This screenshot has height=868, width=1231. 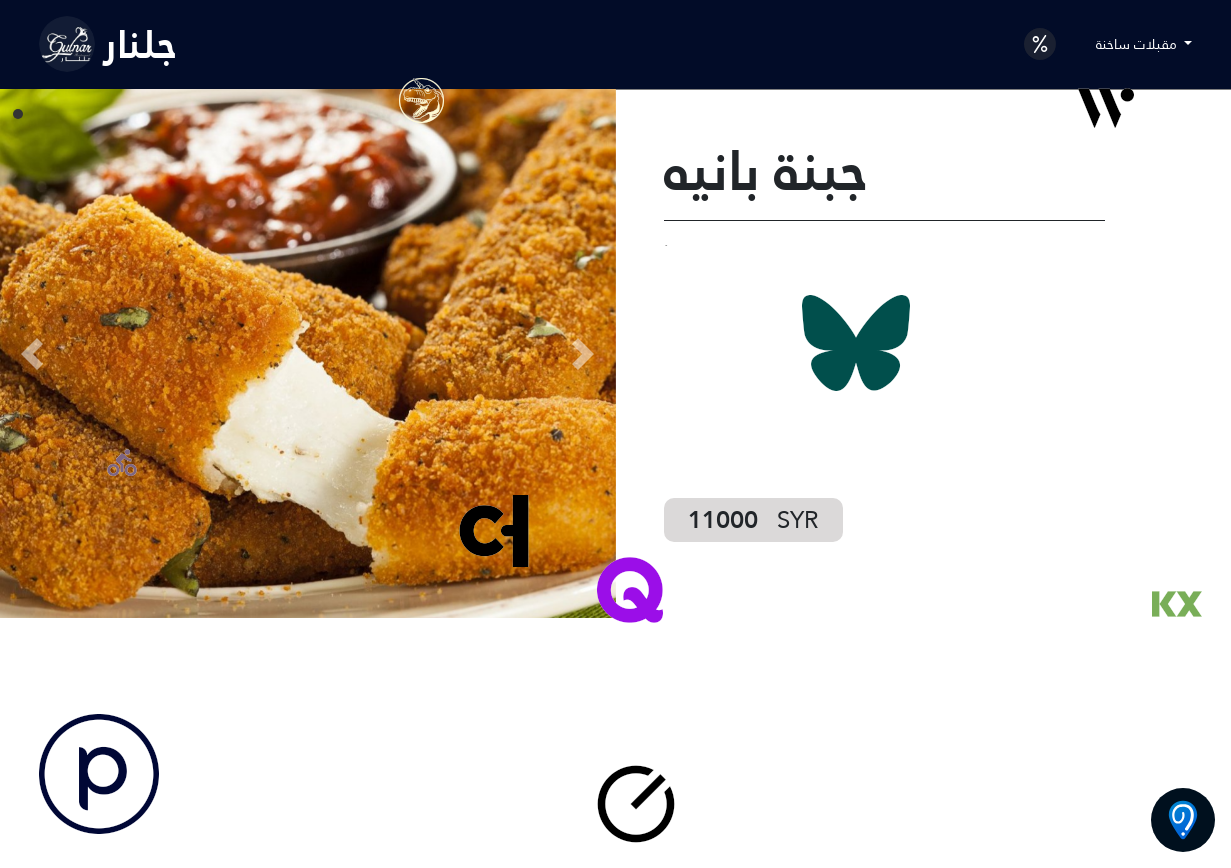 What do you see at coordinates (99, 774) in the screenshot?
I see `planet logo` at bounding box center [99, 774].